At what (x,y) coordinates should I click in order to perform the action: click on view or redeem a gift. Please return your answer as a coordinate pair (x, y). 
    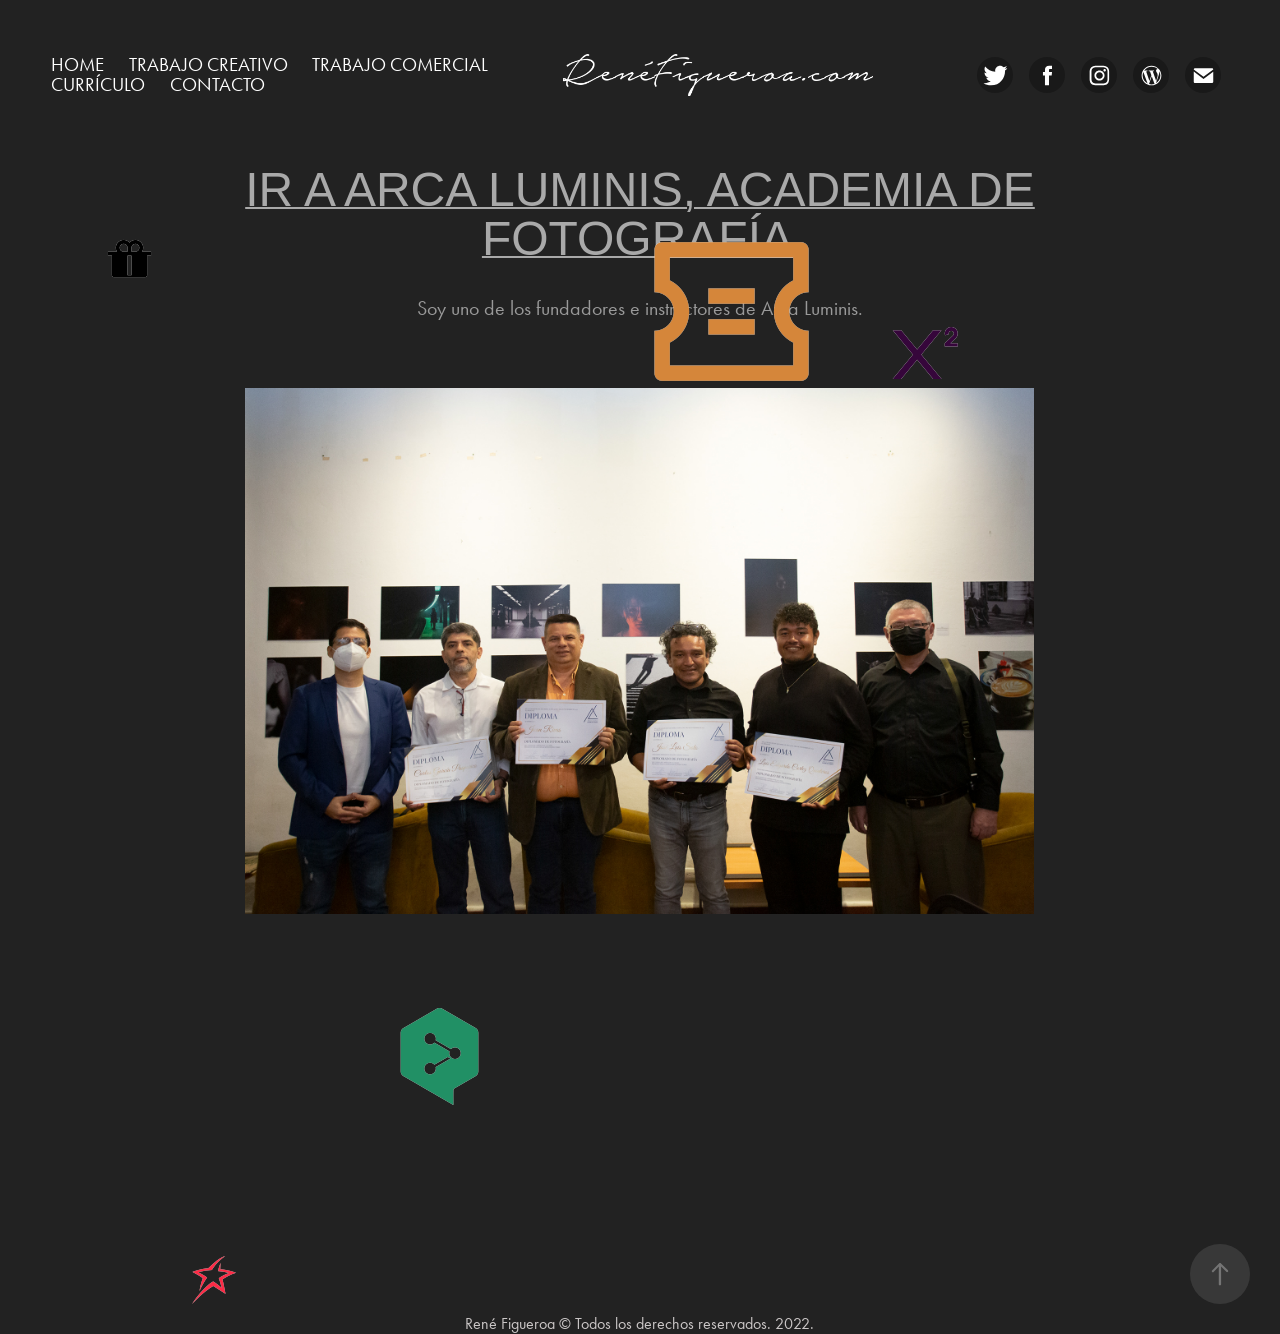
    Looking at the image, I should click on (129, 259).